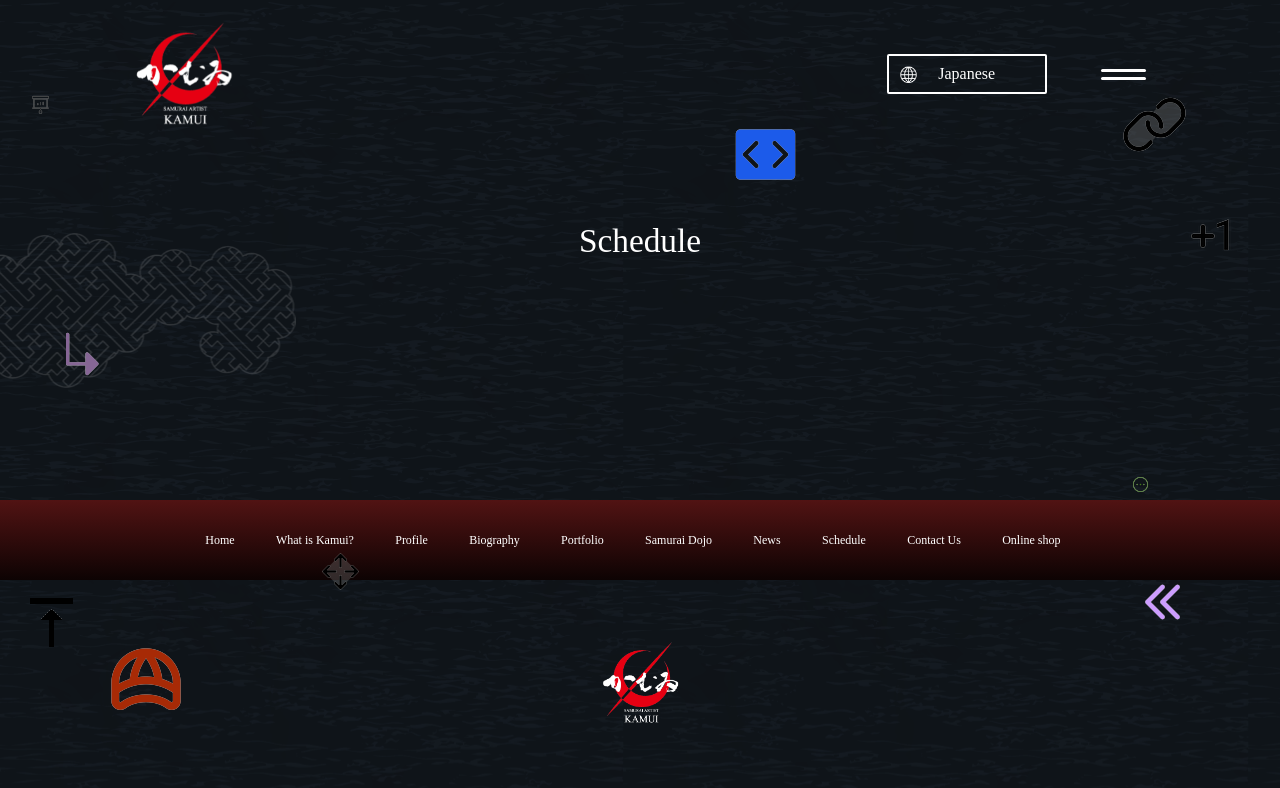 The width and height of the screenshot is (1280, 788). Describe the element at coordinates (765, 154) in the screenshot. I see `view or edit source code` at that location.